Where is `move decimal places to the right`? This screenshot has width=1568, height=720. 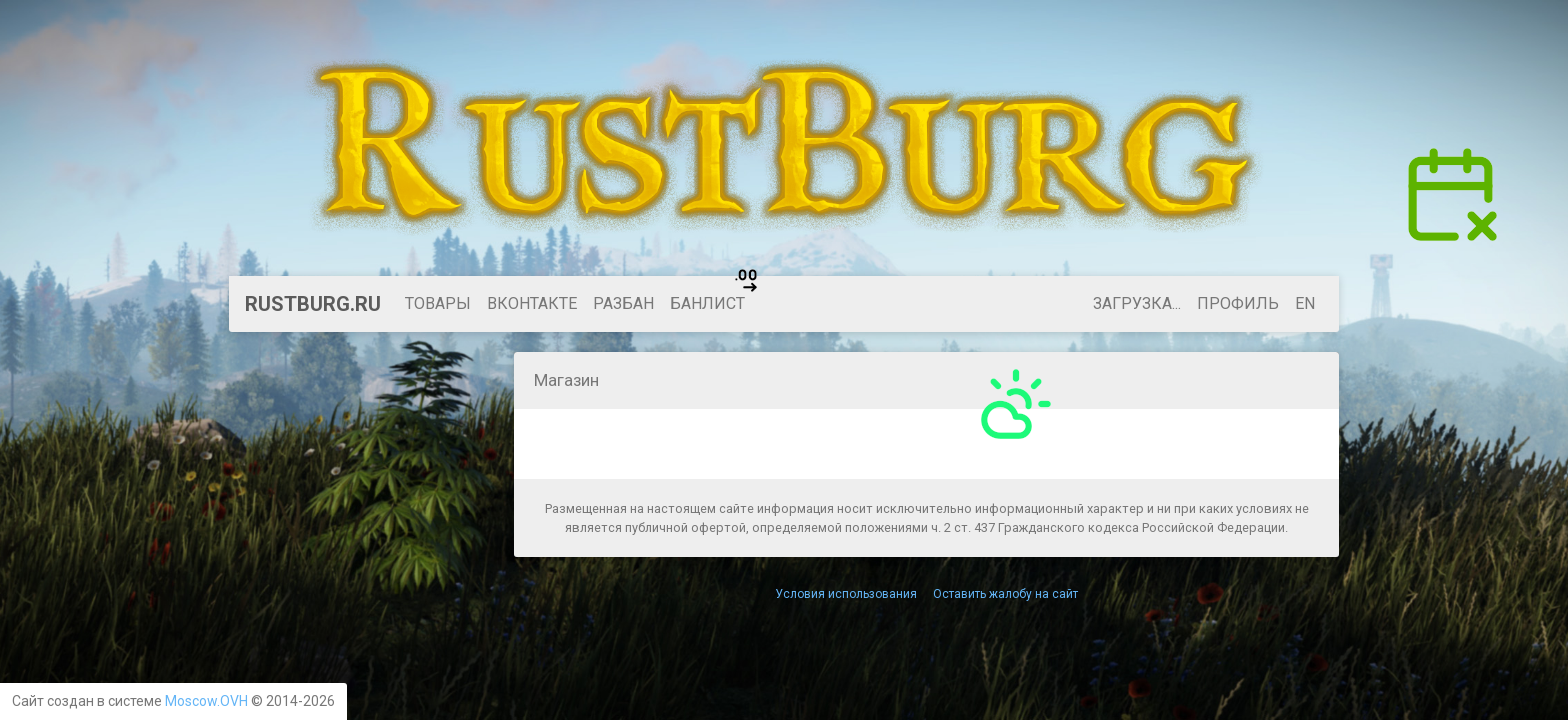 move decimal places to the right is located at coordinates (746, 280).